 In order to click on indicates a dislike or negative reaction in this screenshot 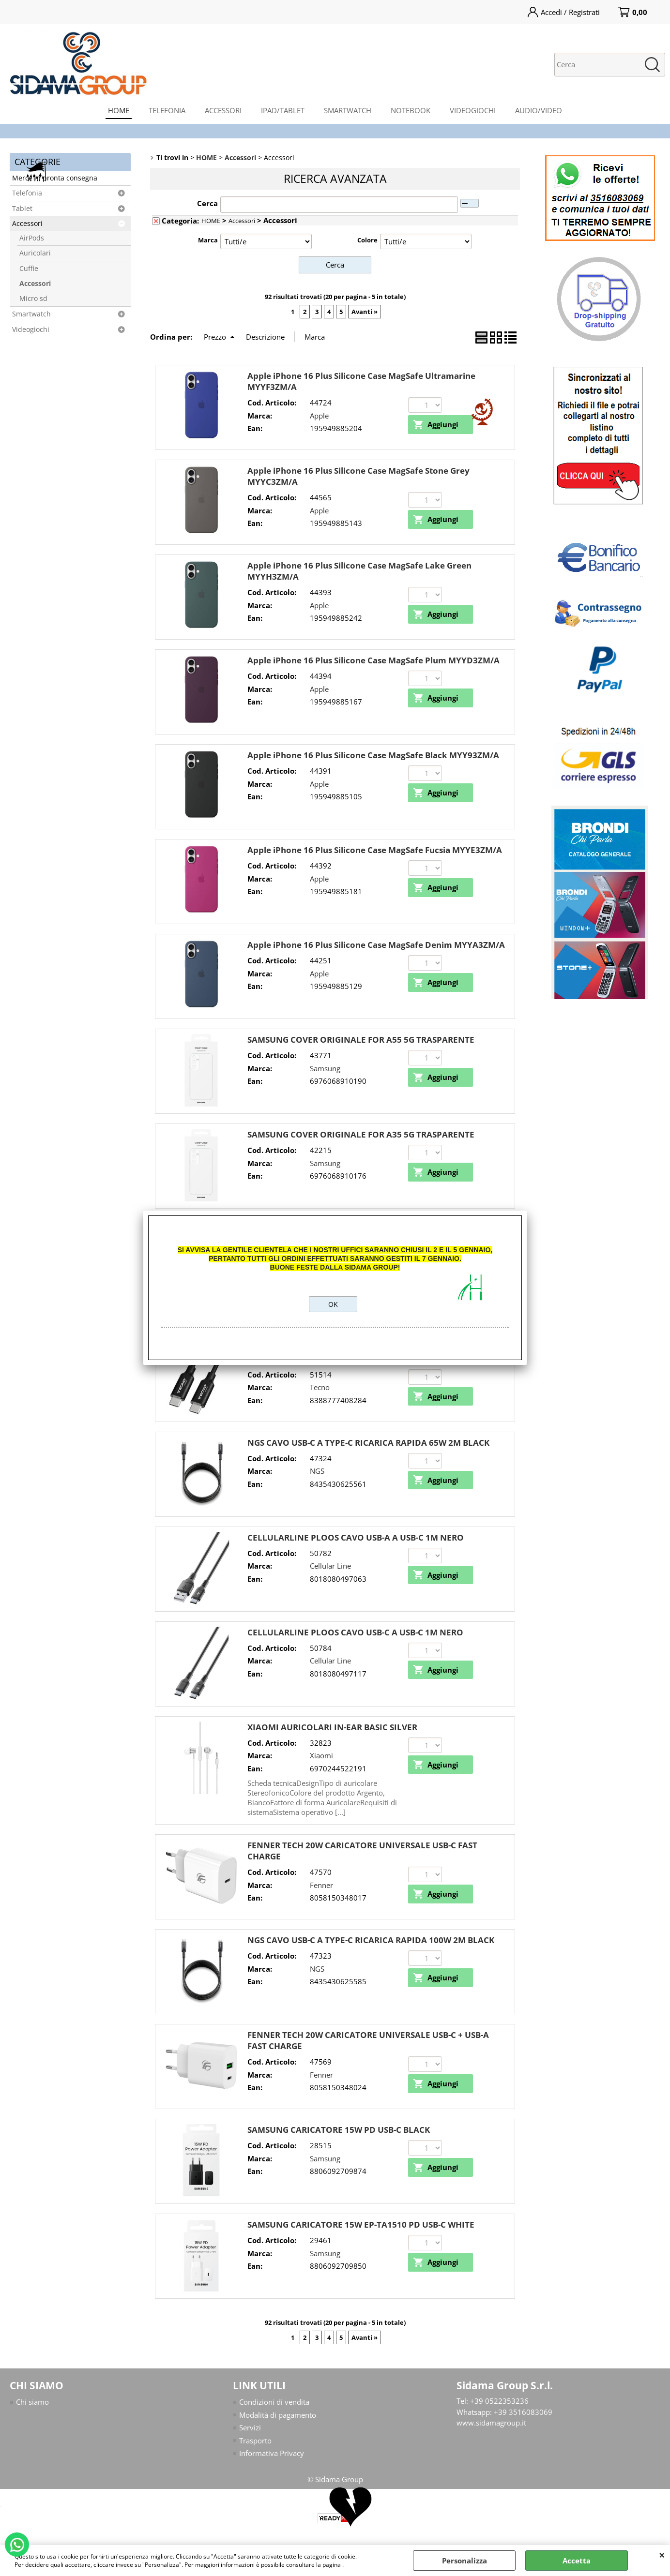, I will do `click(350, 2507)`.